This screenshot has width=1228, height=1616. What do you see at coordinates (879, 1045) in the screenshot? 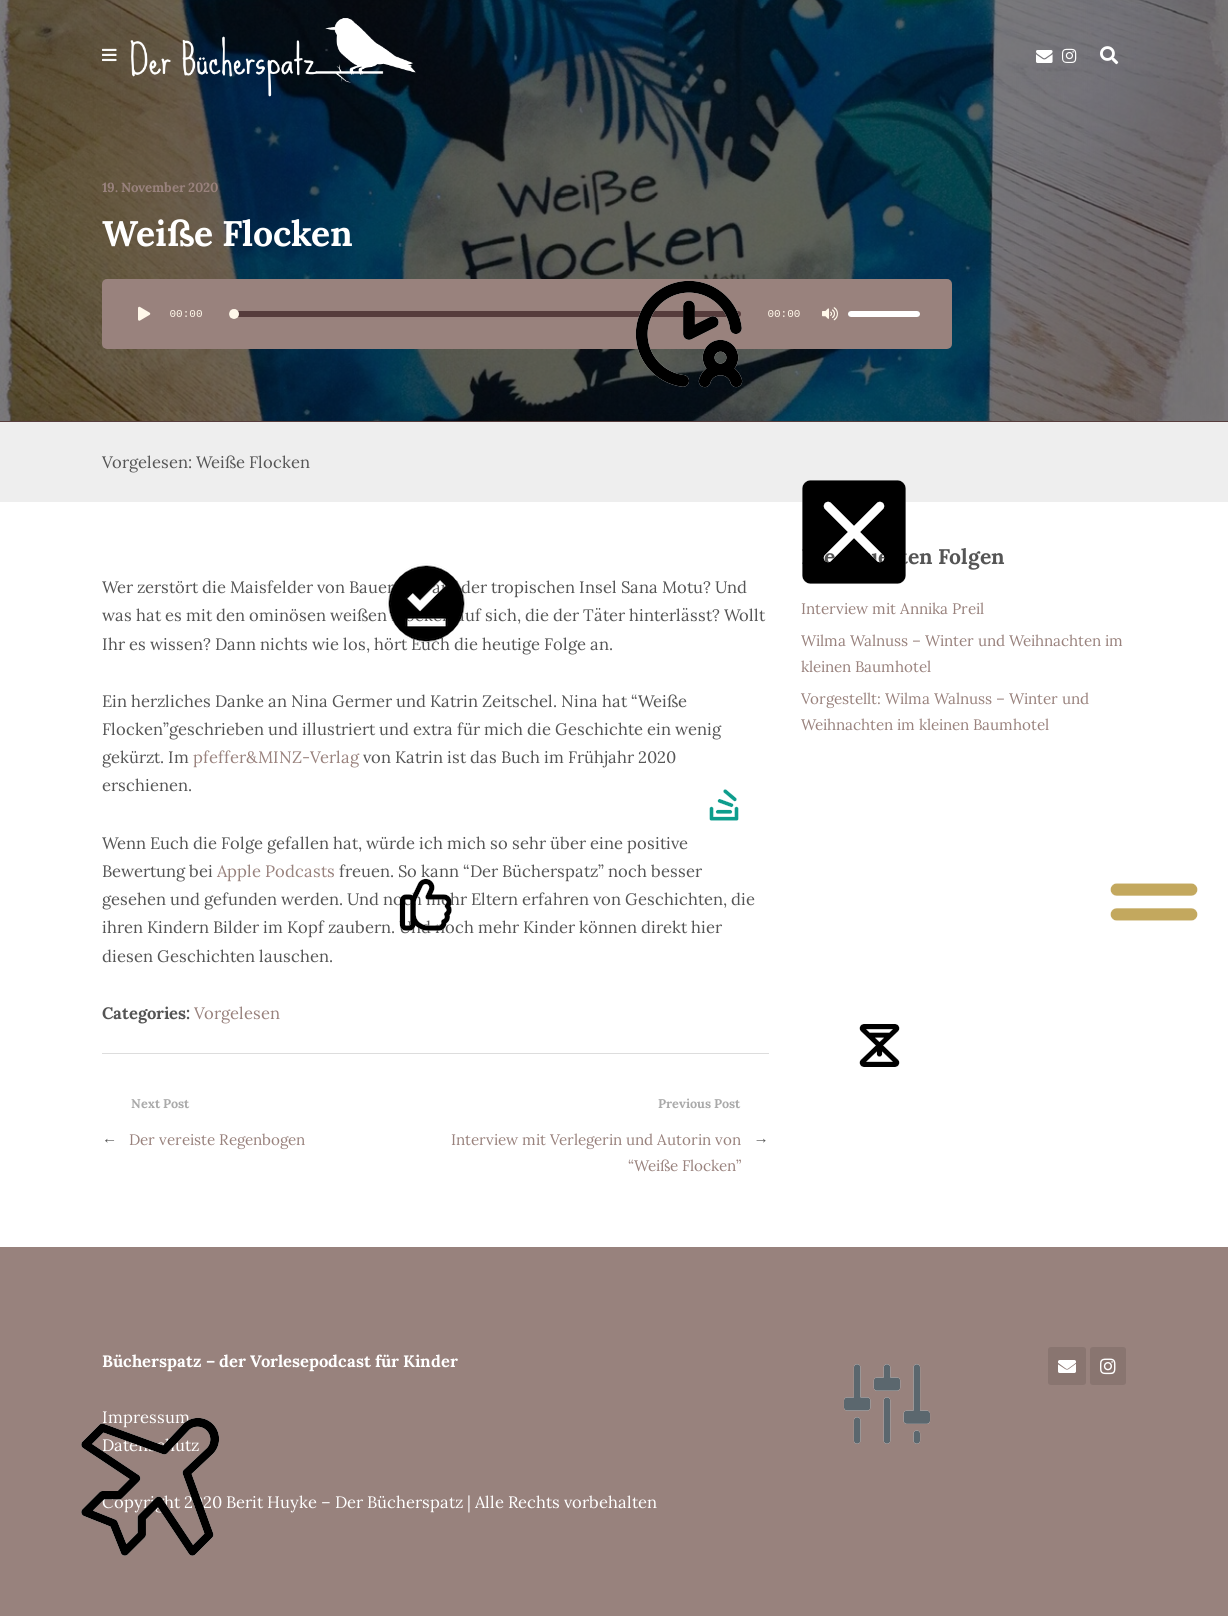
I see `indicates a task or process is in progress` at bounding box center [879, 1045].